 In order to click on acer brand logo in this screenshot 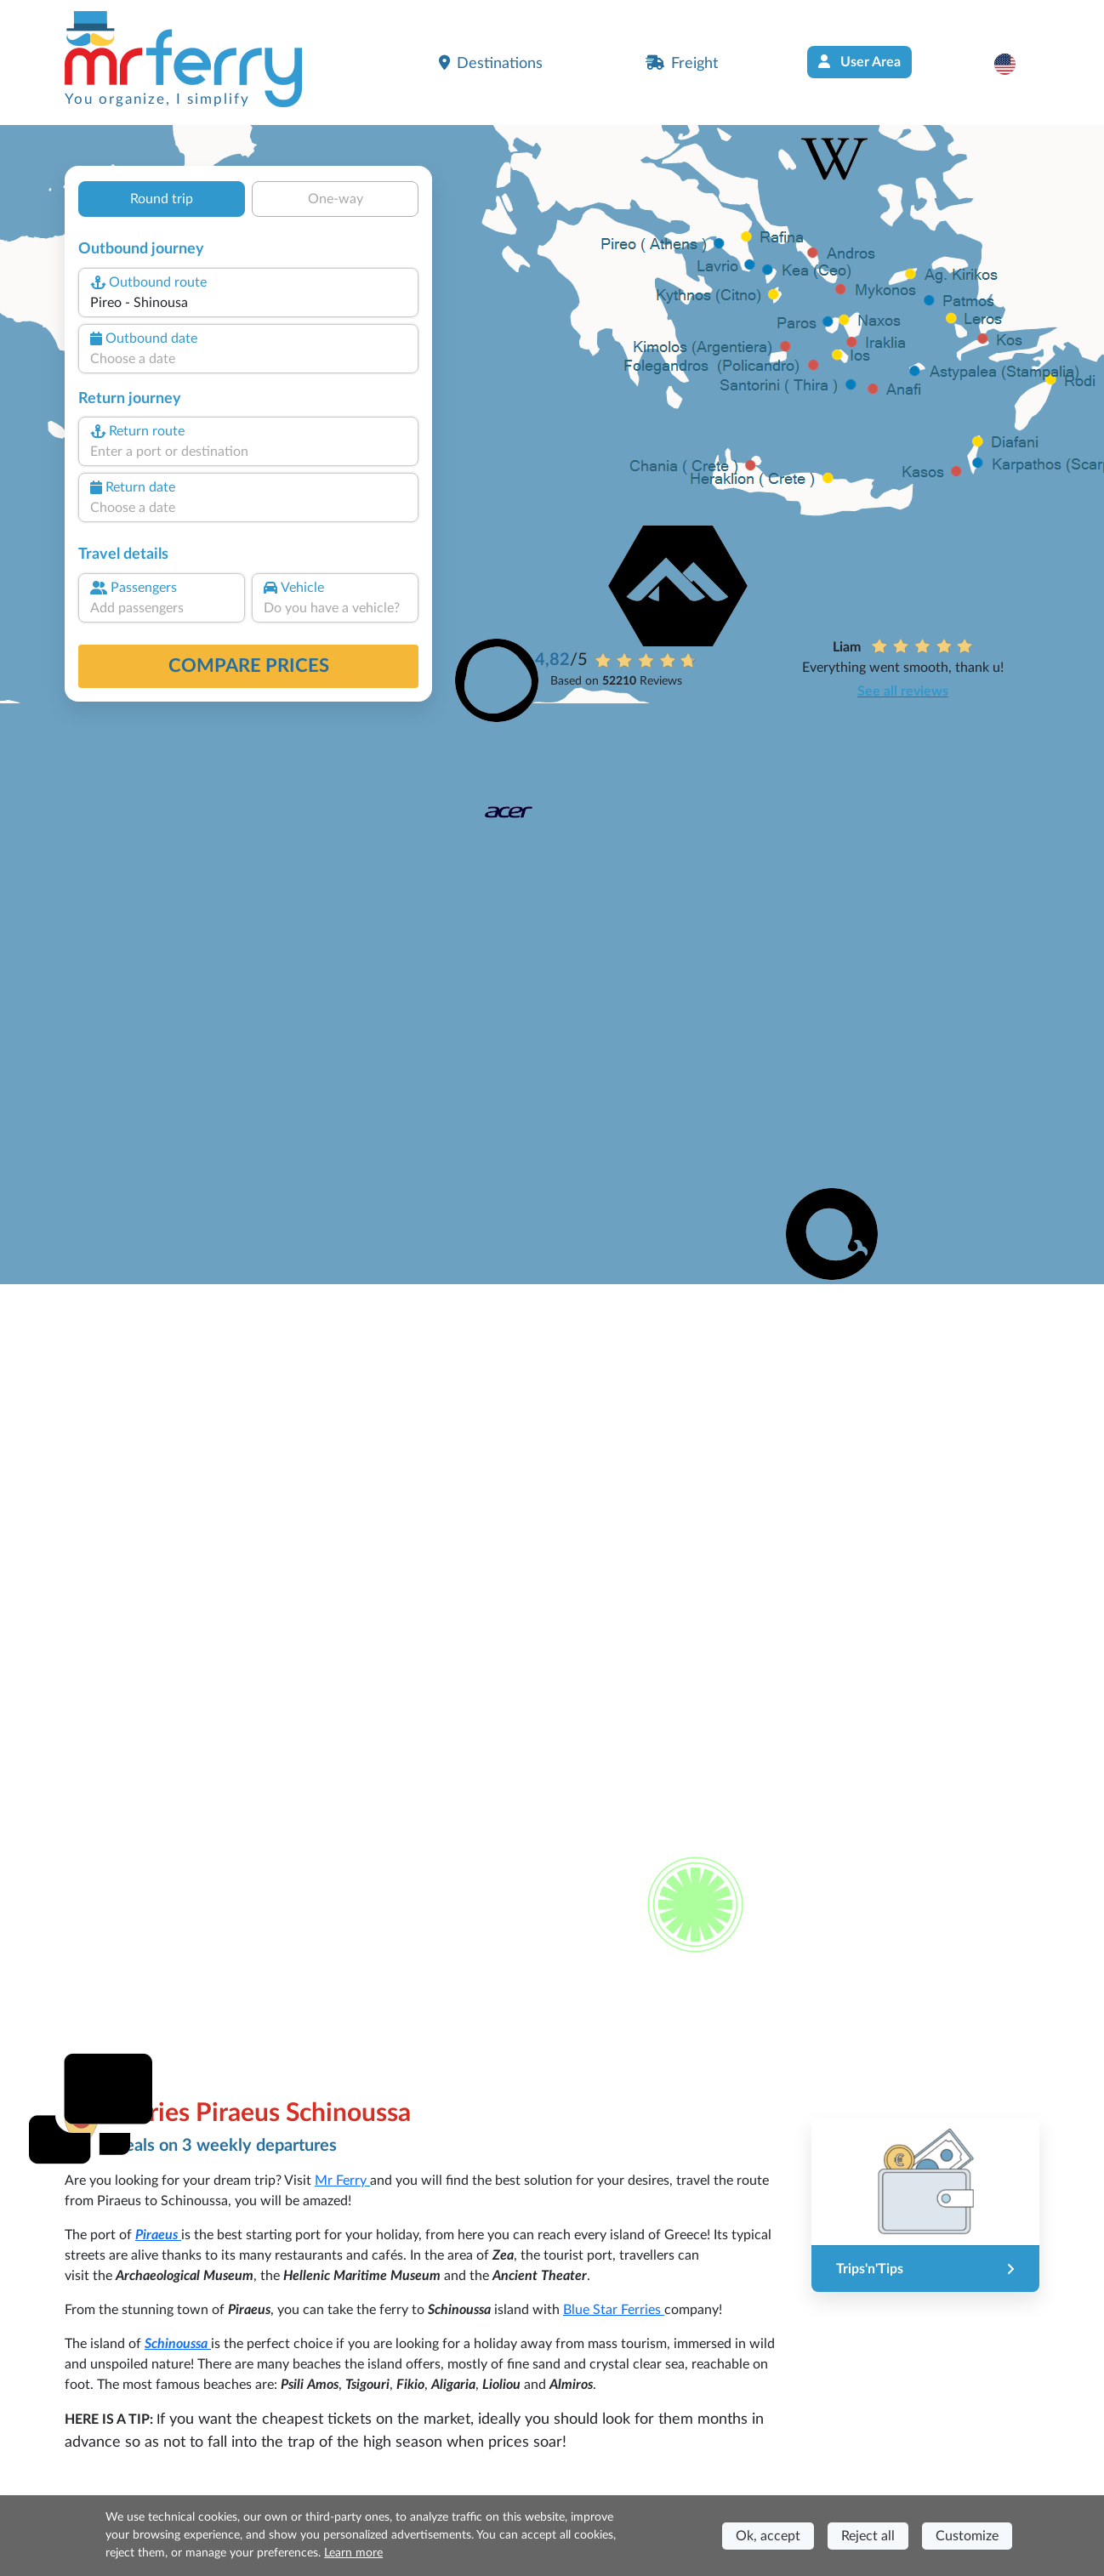, I will do `click(509, 812)`.